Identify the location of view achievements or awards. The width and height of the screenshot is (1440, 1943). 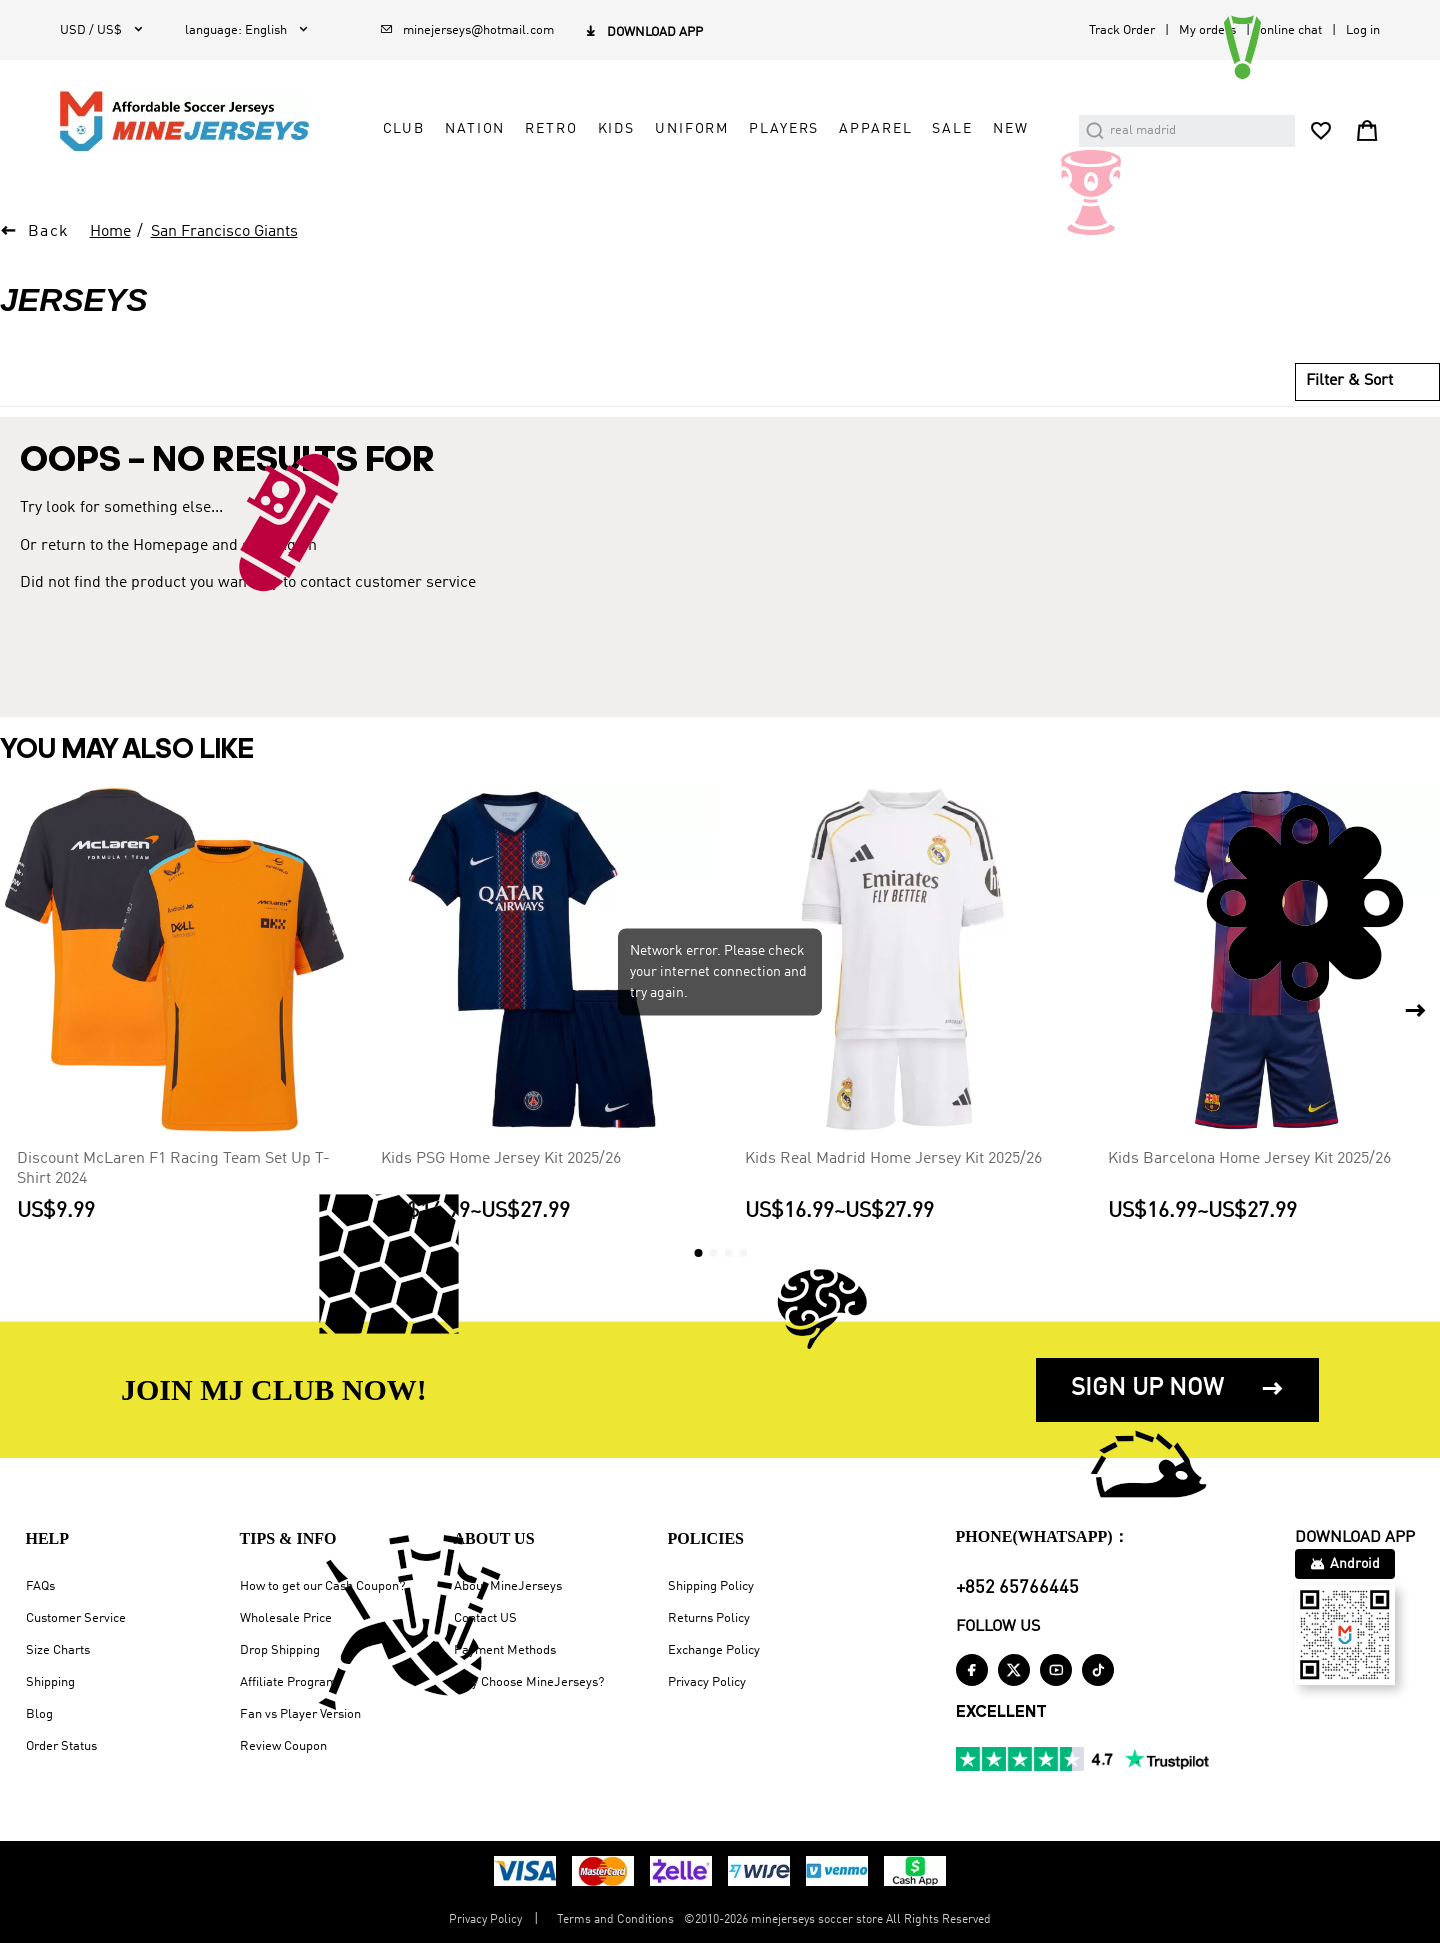
(1242, 46).